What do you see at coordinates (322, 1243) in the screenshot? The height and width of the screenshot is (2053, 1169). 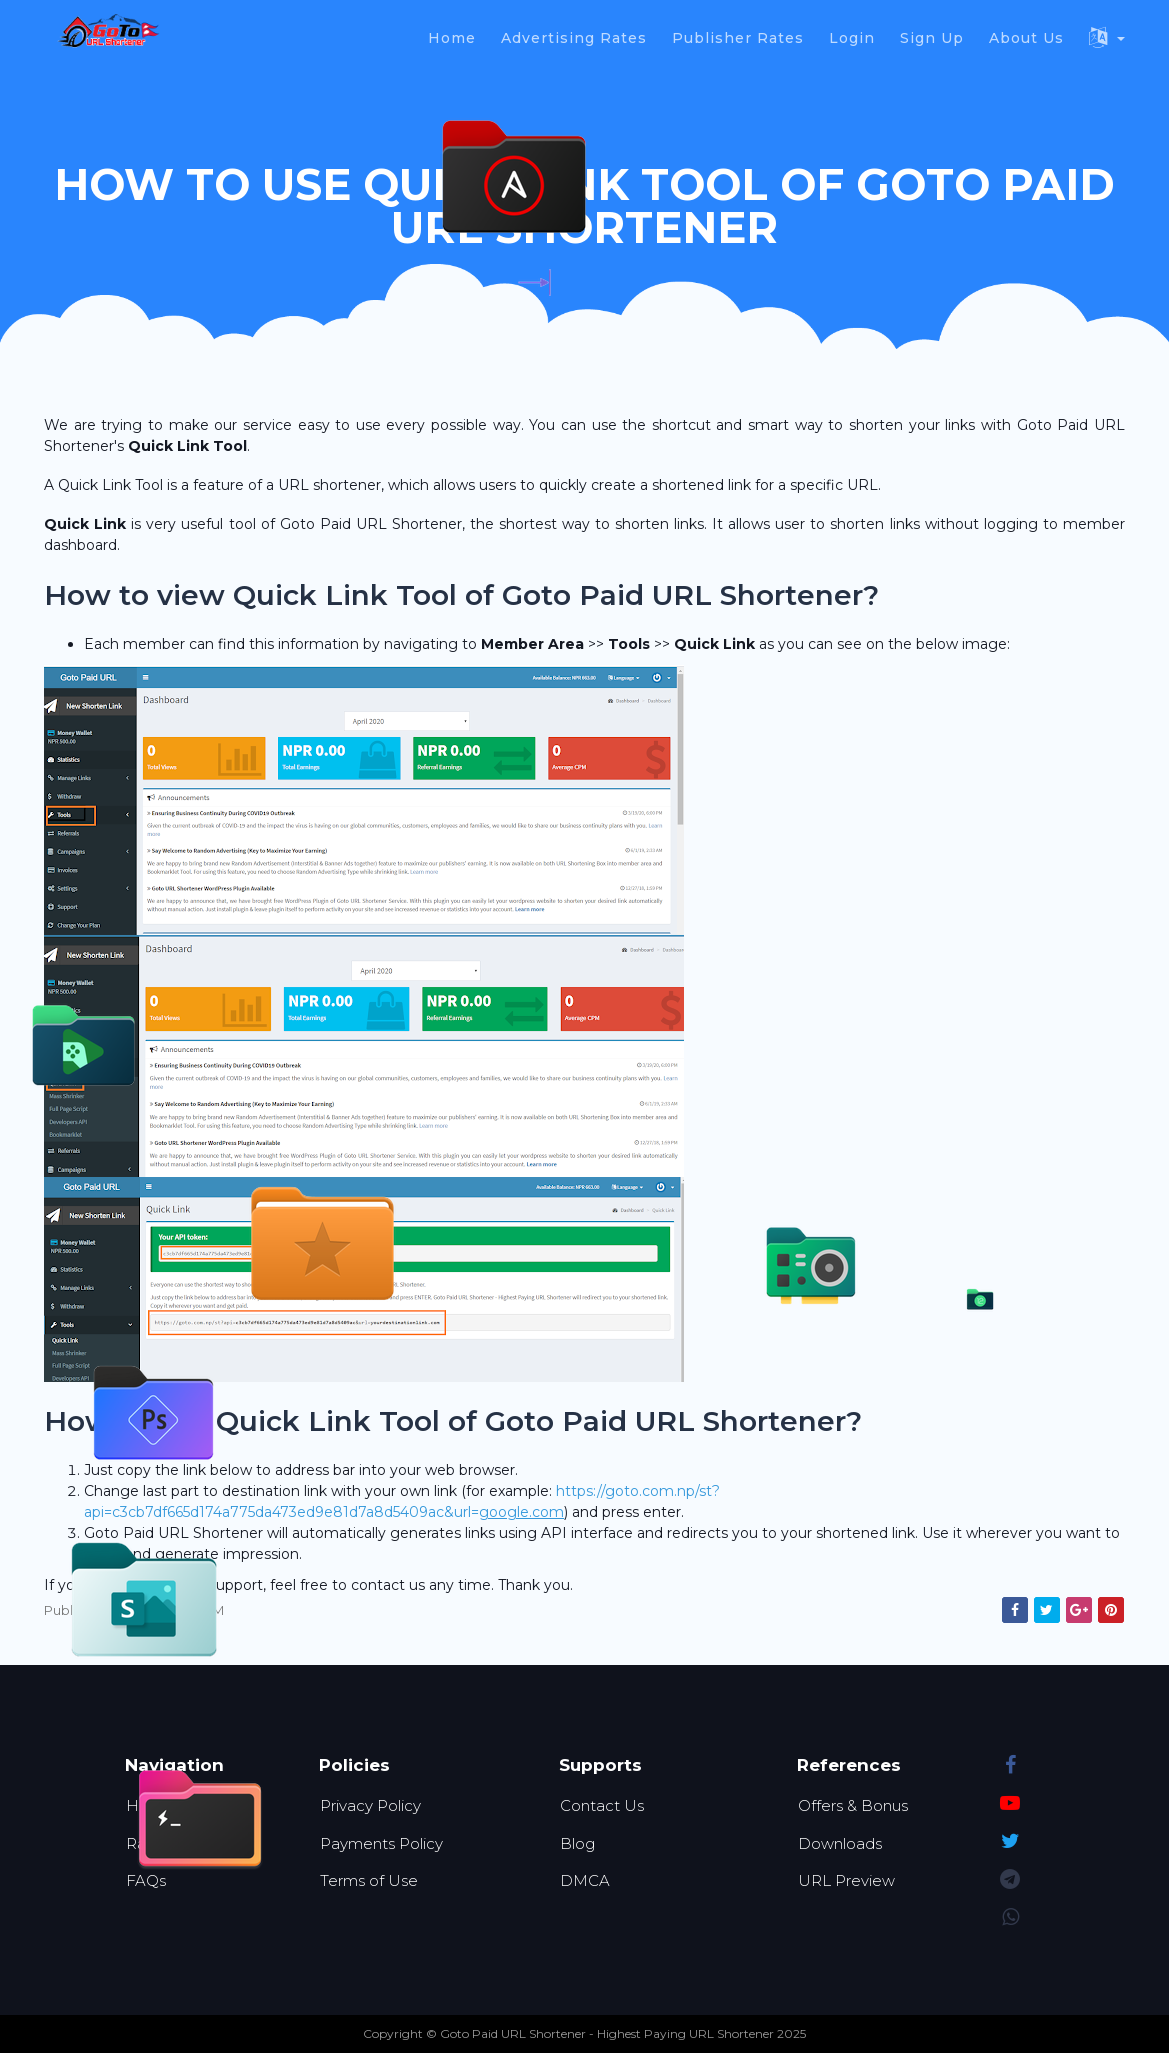 I see `open your bookmarked files folder` at bounding box center [322, 1243].